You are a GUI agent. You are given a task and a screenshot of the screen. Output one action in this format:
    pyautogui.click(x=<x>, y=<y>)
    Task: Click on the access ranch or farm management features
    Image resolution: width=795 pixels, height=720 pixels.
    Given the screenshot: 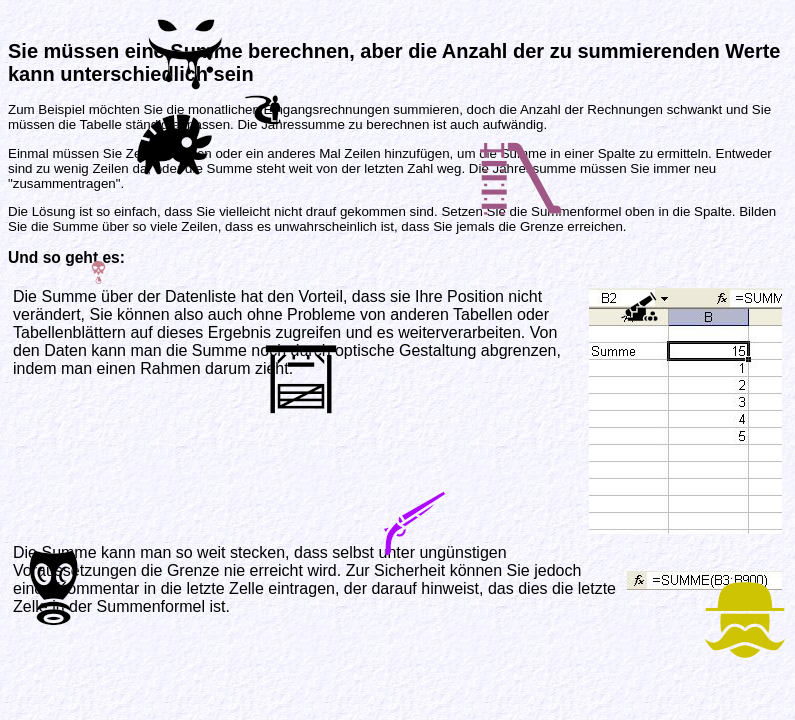 What is the action you would take?
    pyautogui.click(x=301, y=378)
    